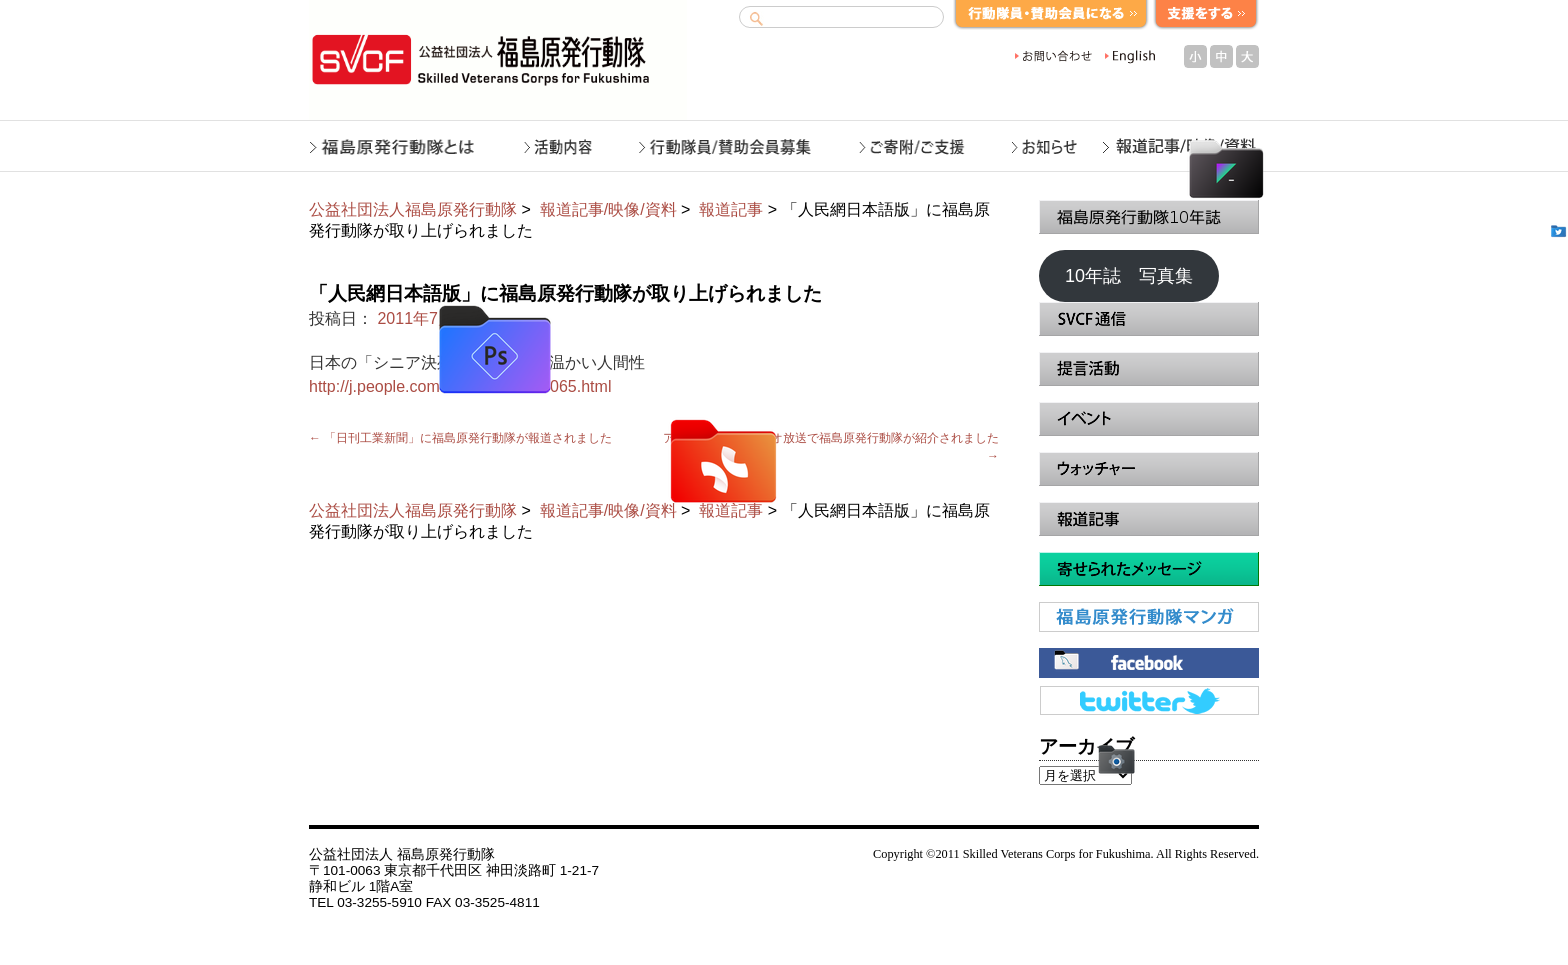 Image resolution: width=1568 pixels, height=965 pixels. Describe the element at coordinates (1558, 231) in the screenshot. I see `open folder containing Twitter-related files` at that location.